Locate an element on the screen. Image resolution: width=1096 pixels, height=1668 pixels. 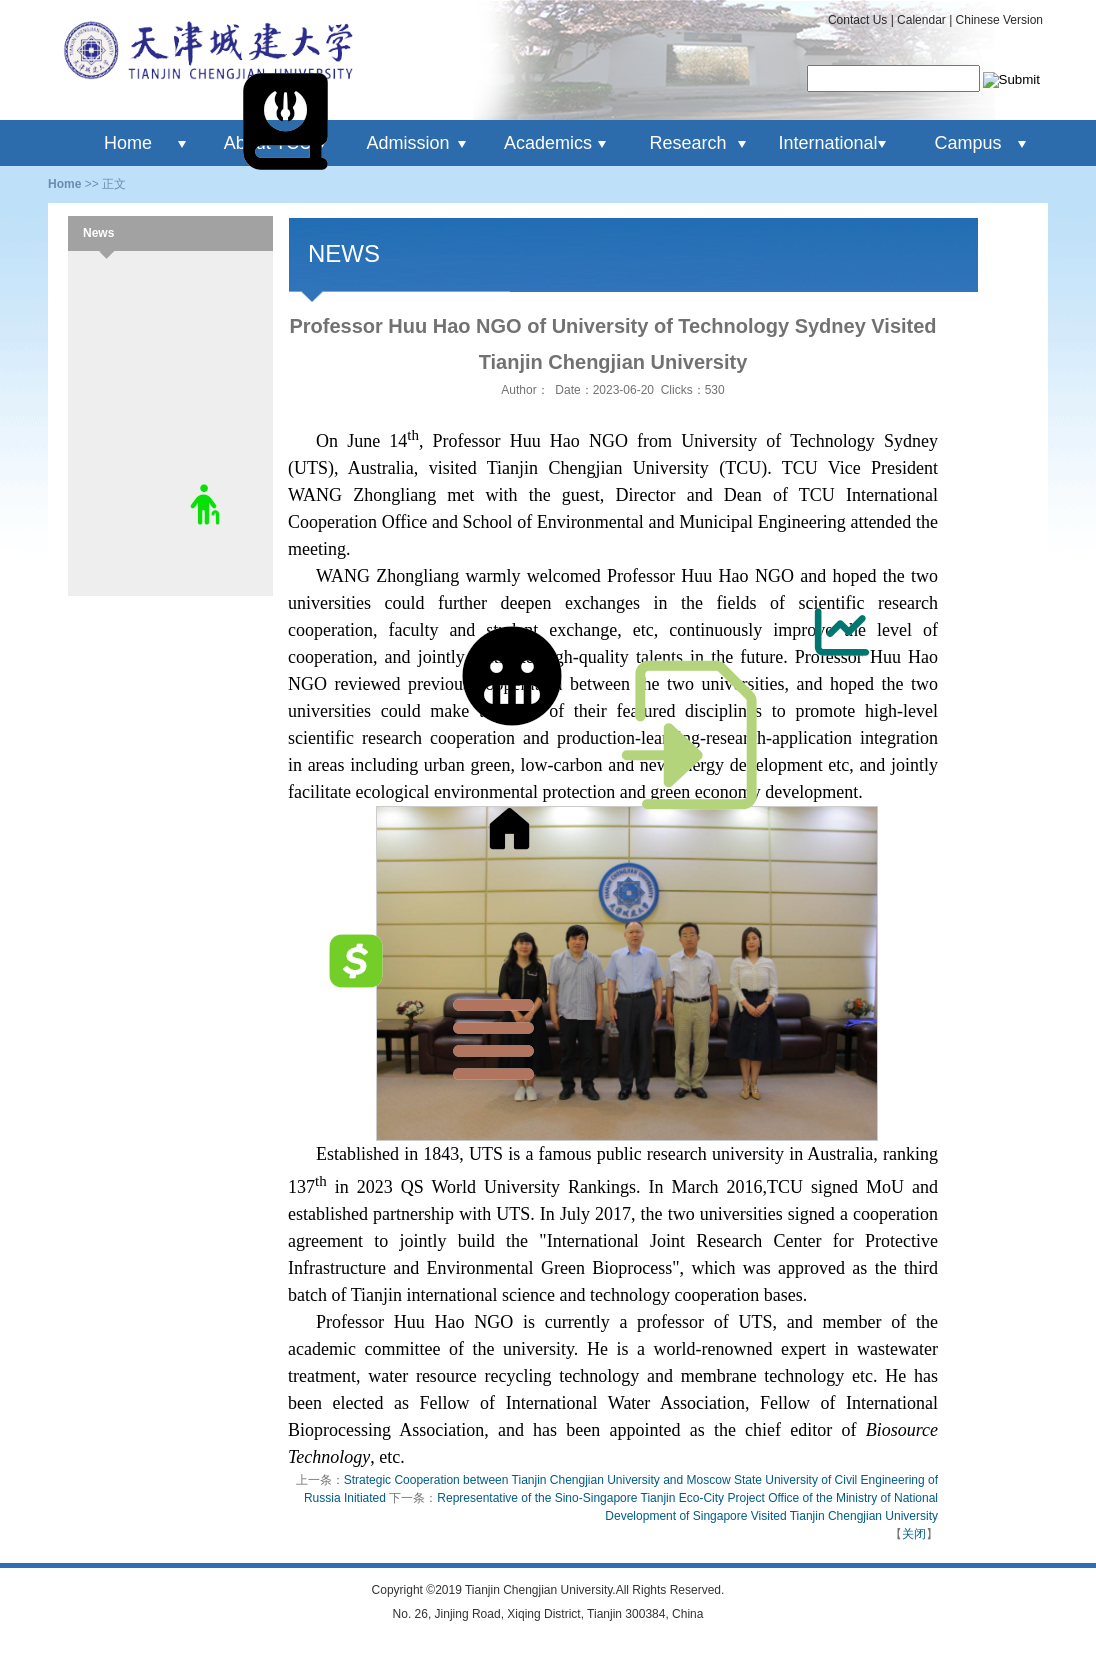
navigate to home screen is located at coordinates (509, 829).